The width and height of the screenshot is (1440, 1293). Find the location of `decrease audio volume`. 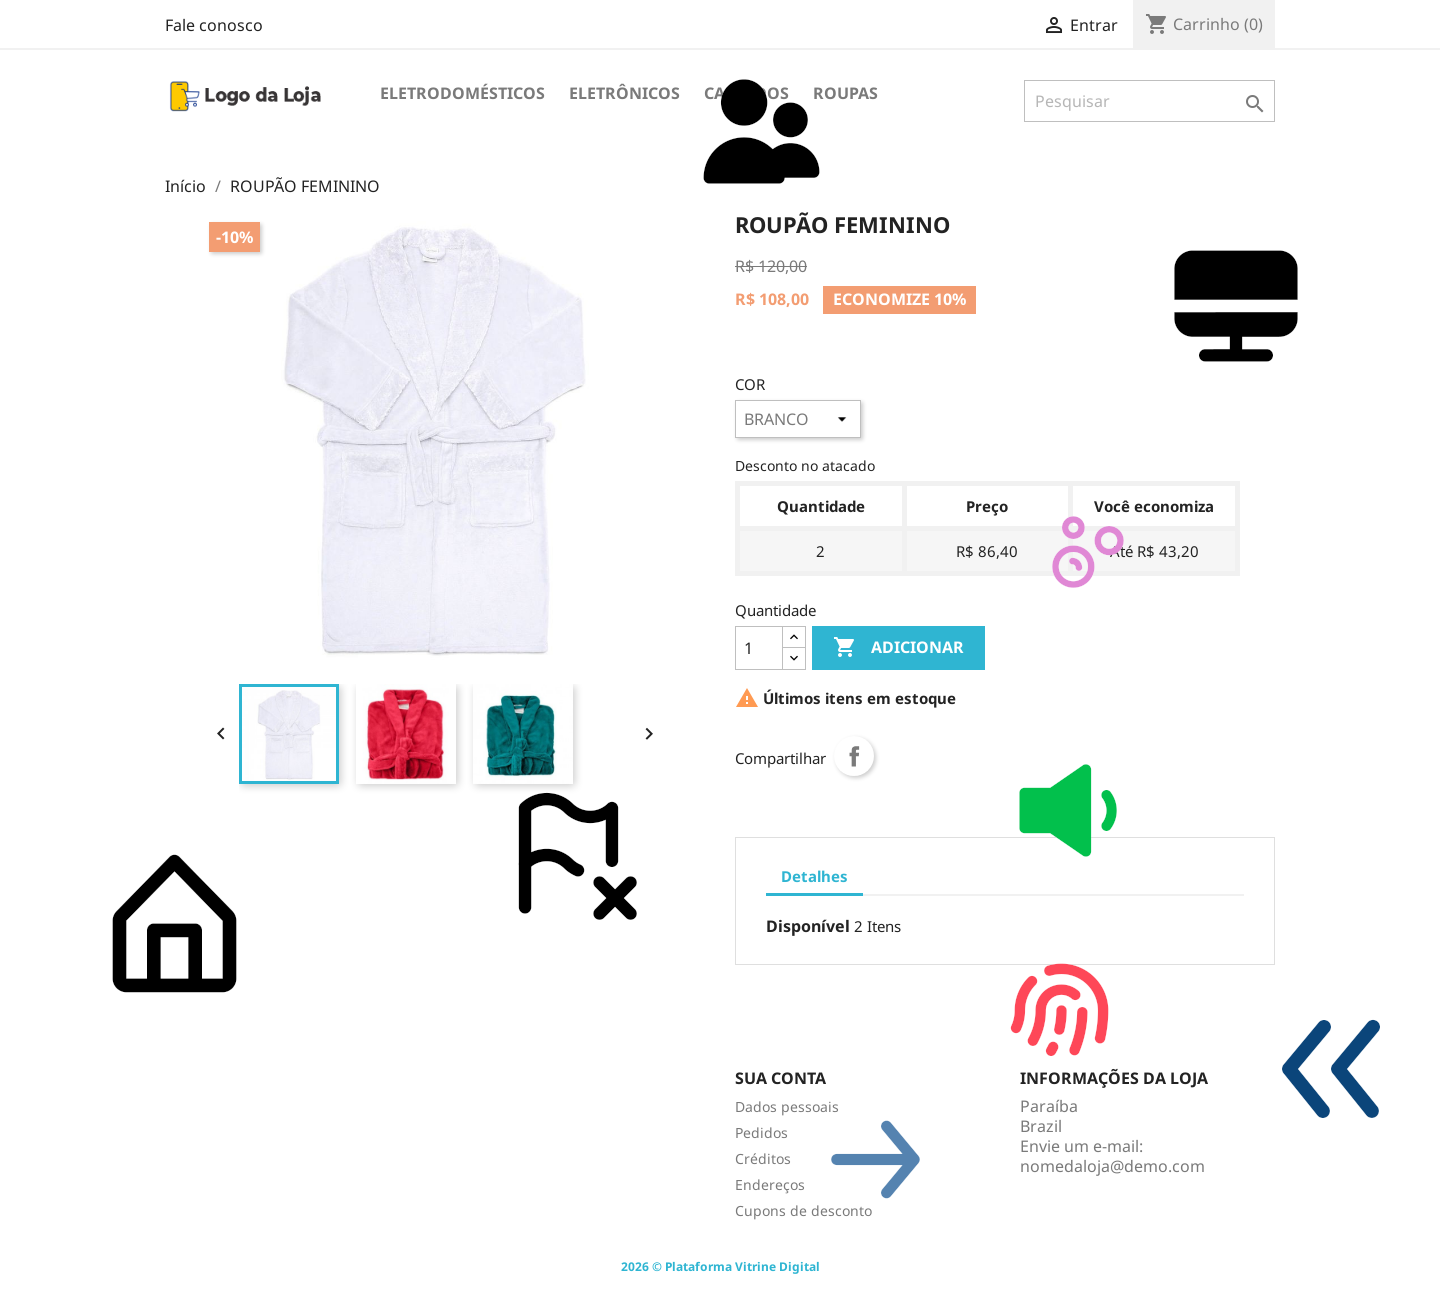

decrease audio volume is located at coordinates (1065, 810).